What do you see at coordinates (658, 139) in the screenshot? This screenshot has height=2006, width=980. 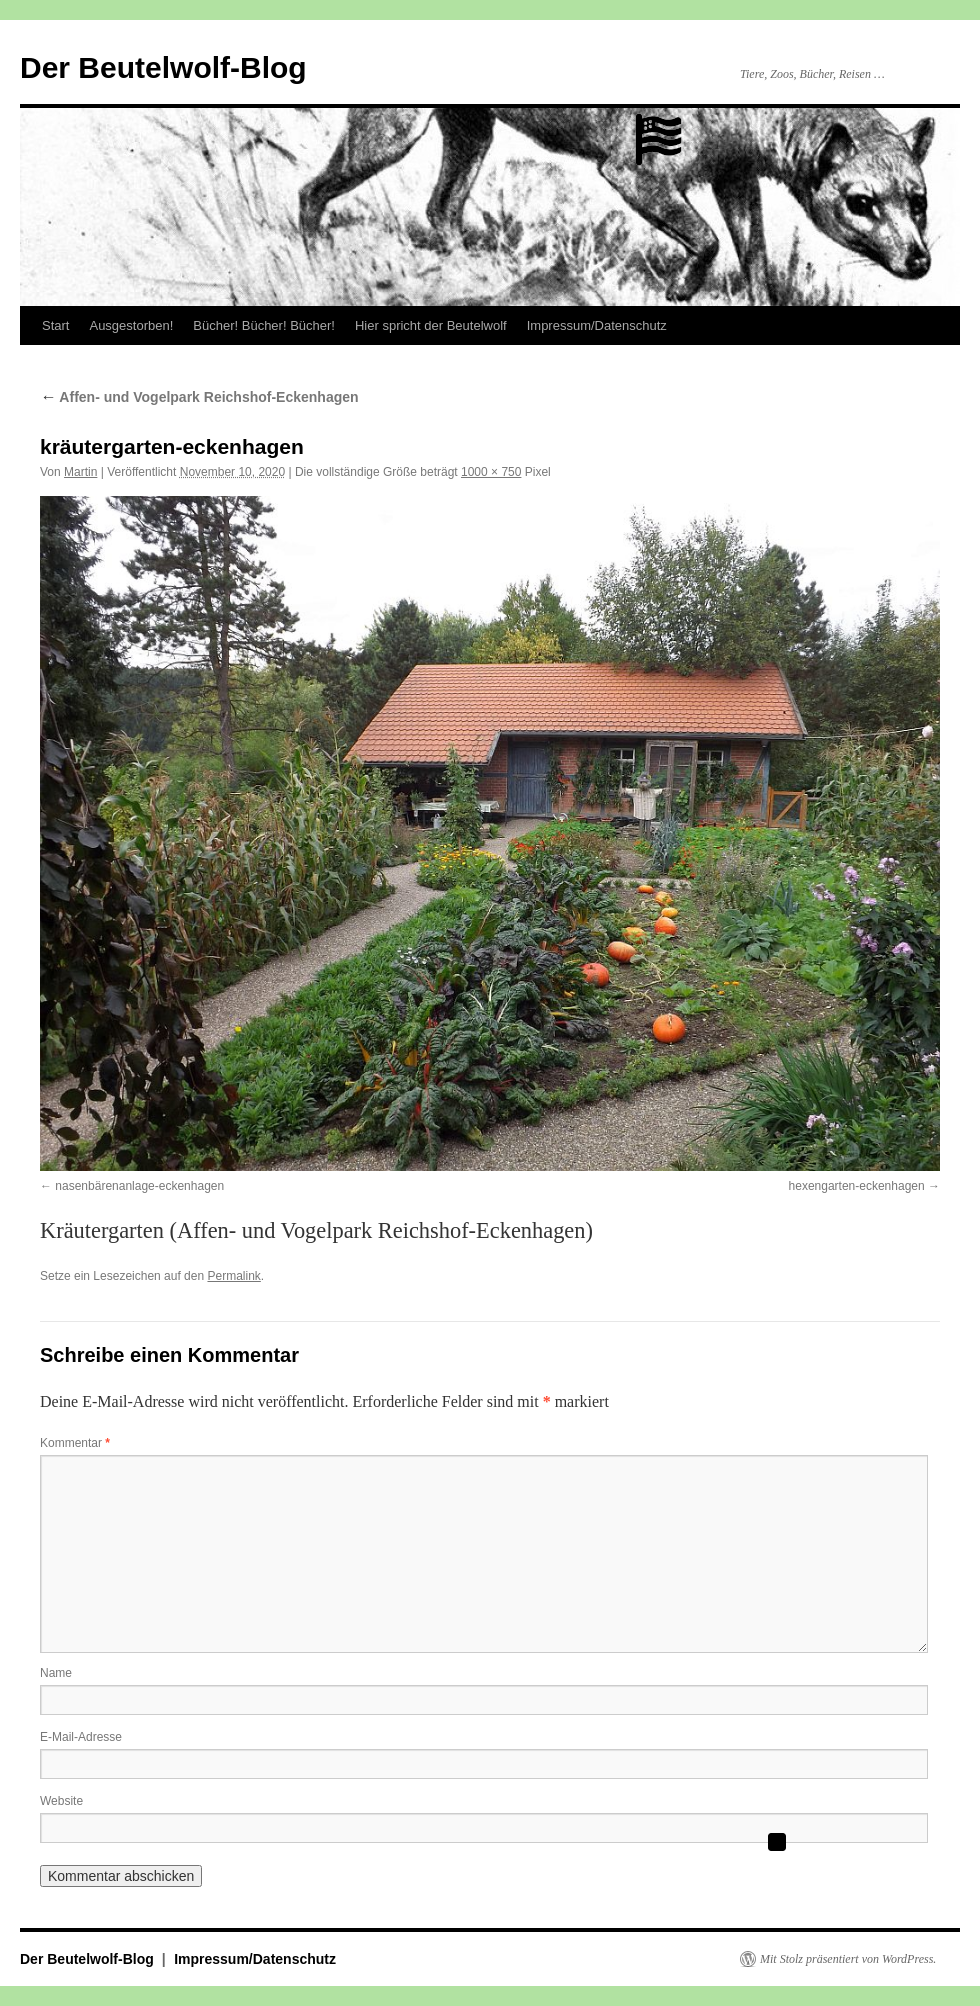 I see `select united states as your country` at bounding box center [658, 139].